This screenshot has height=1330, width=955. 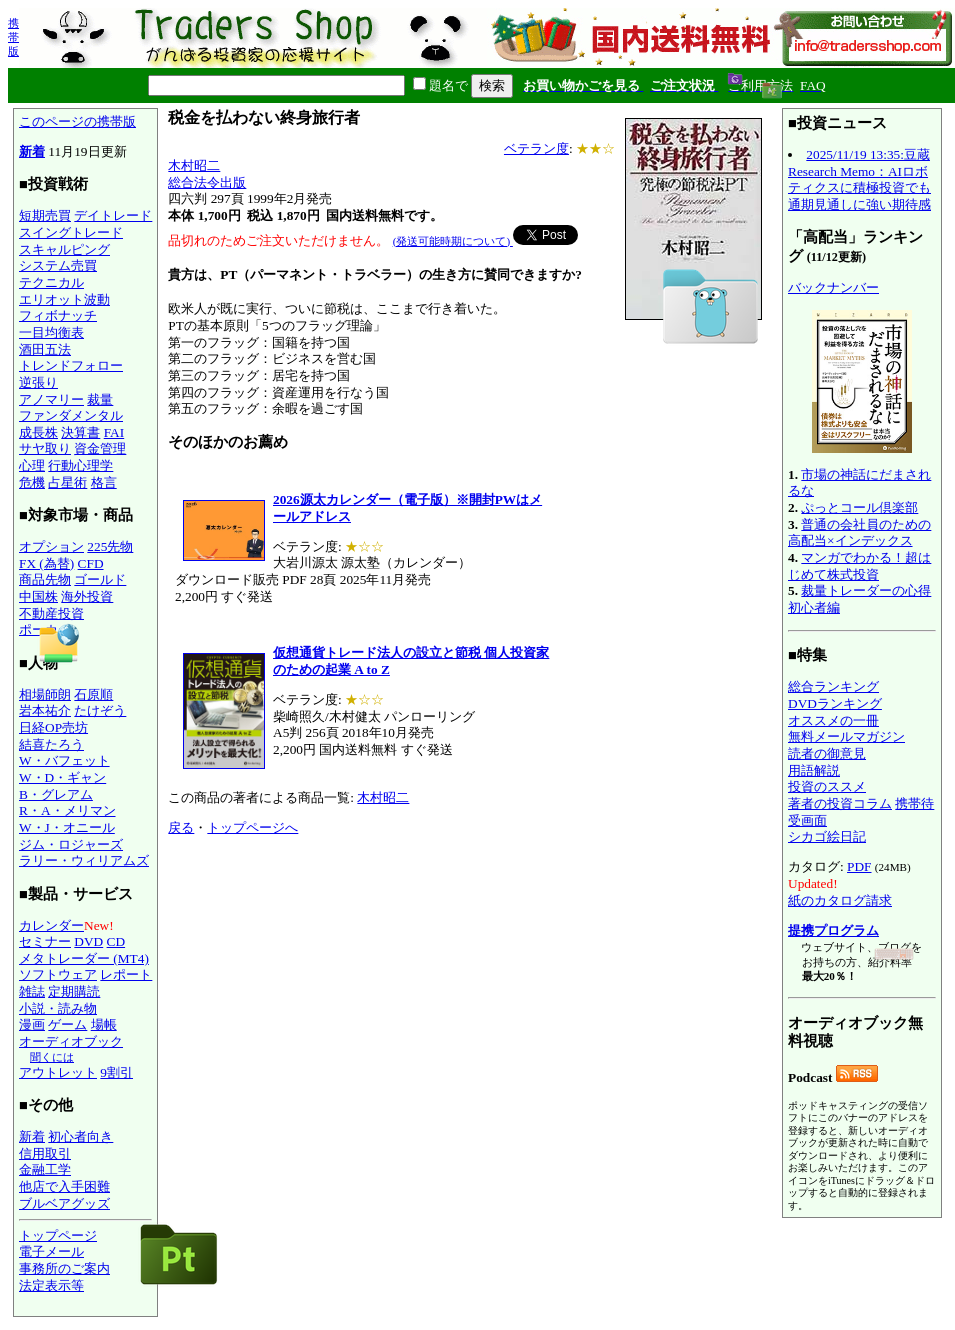 What do you see at coordinates (178, 1256) in the screenshot?
I see `open folder containing Adobe Substance Painter project files` at bounding box center [178, 1256].